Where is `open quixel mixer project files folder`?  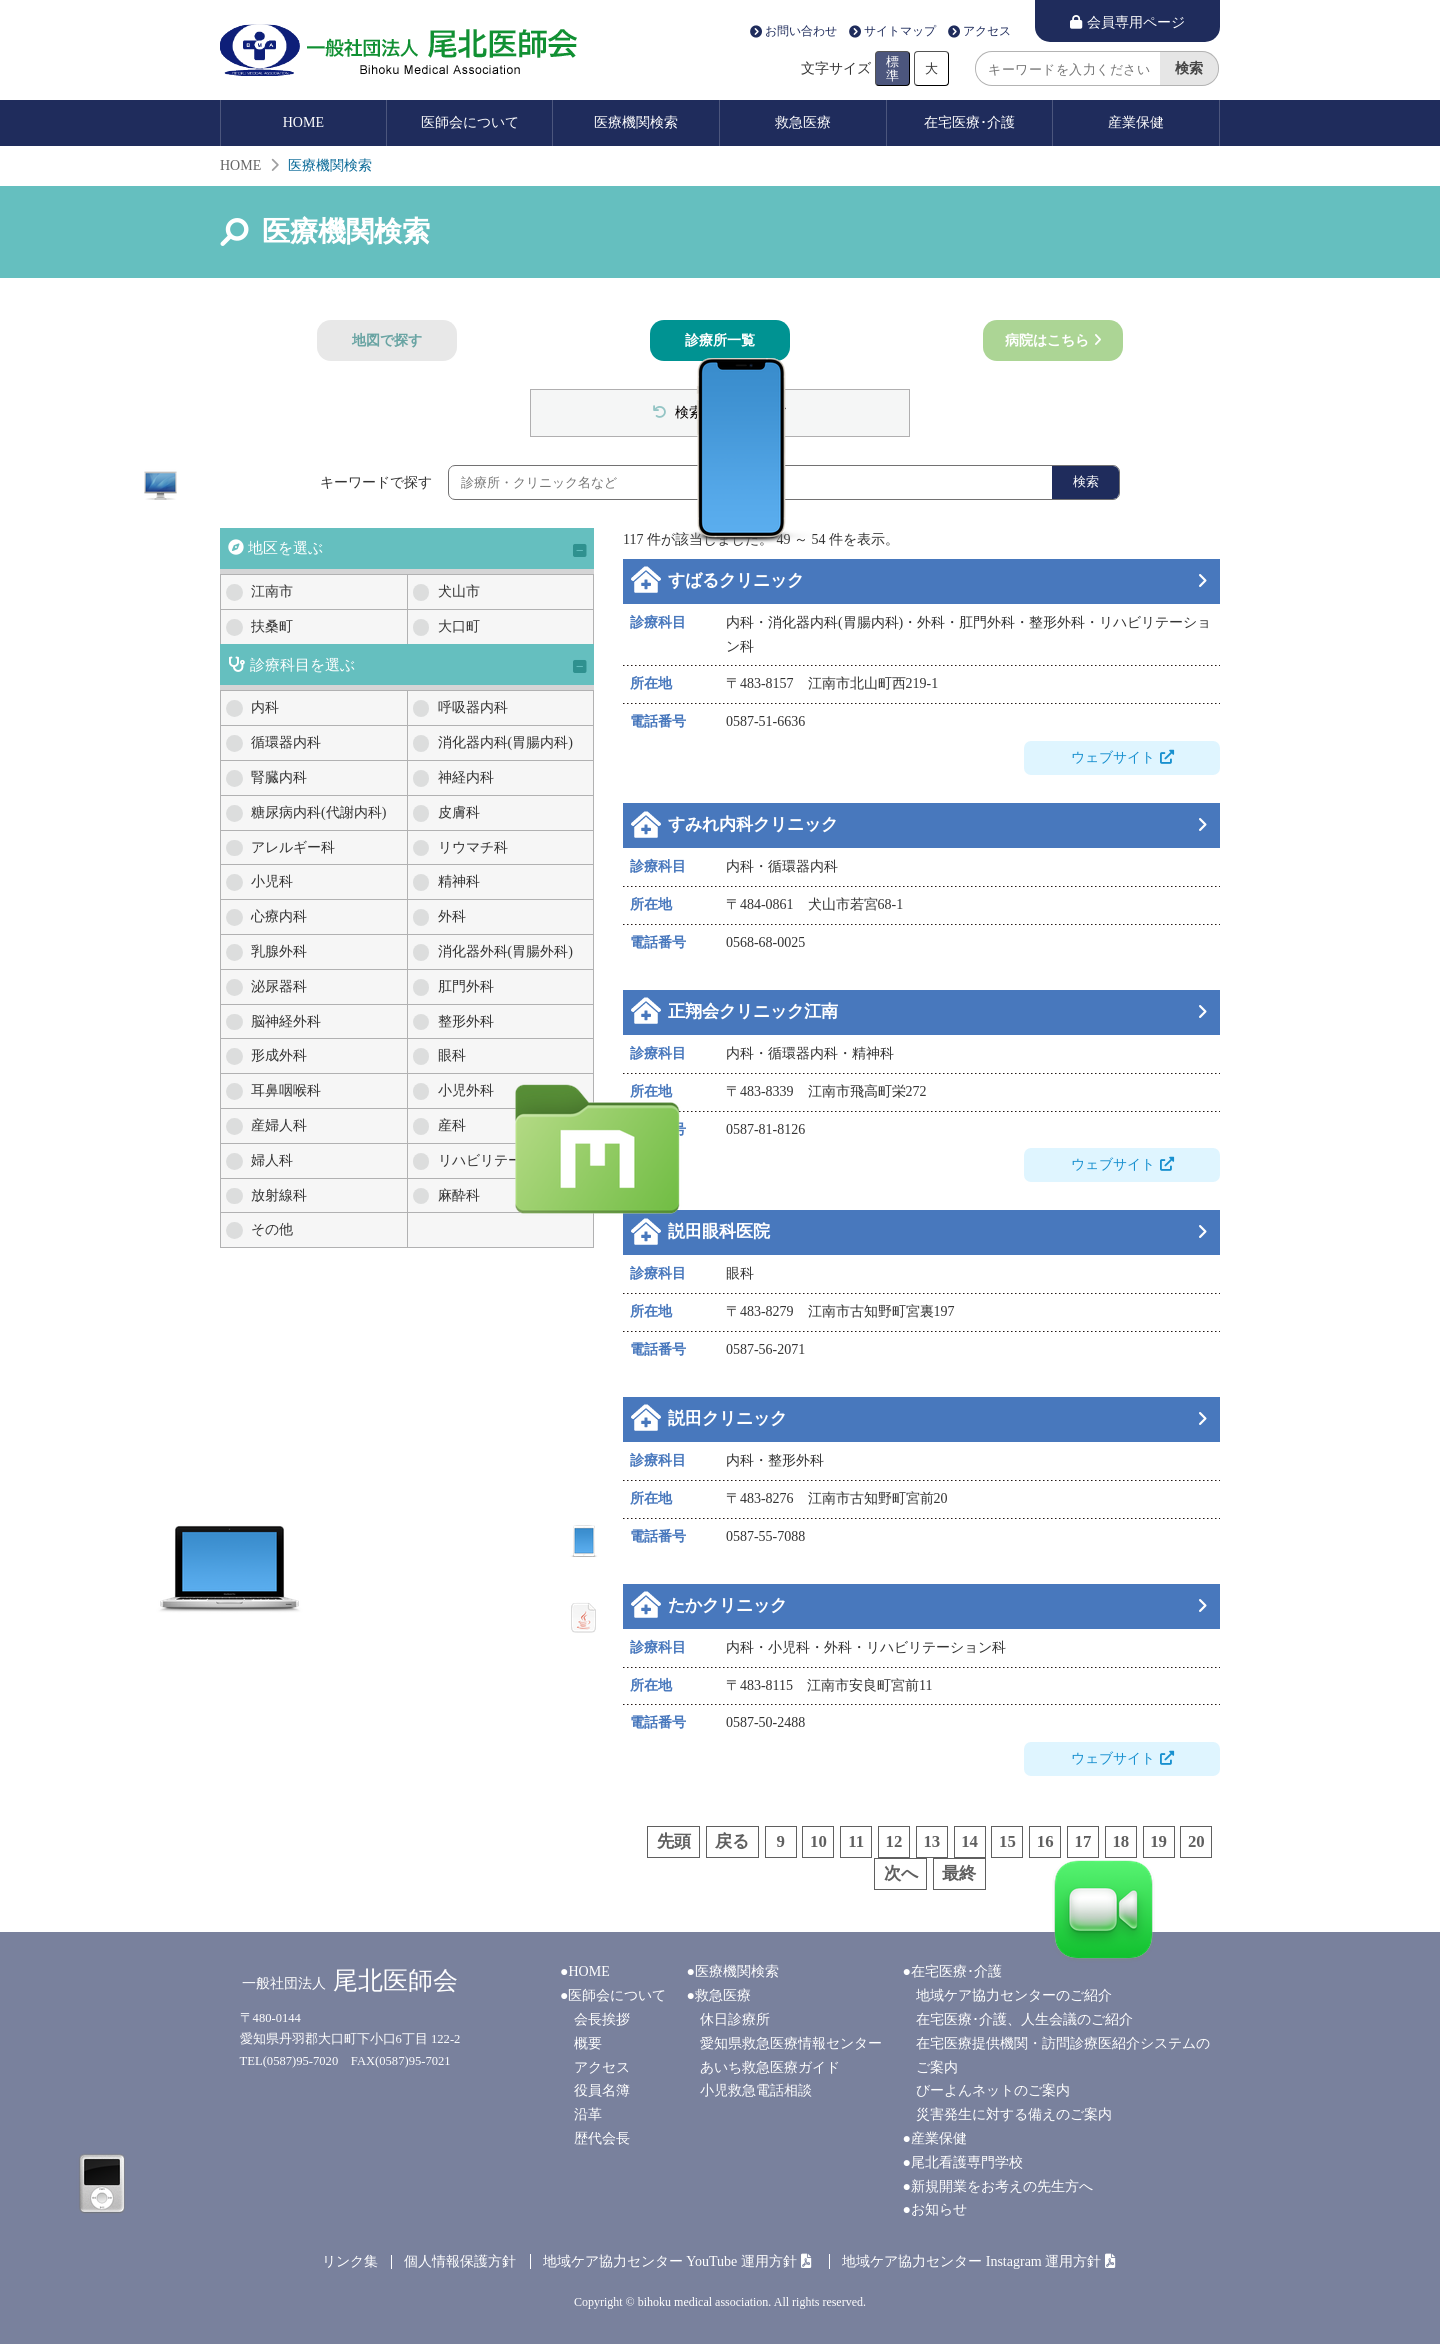
open quixel mixer project files folder is located at coordinates (596, 1153).